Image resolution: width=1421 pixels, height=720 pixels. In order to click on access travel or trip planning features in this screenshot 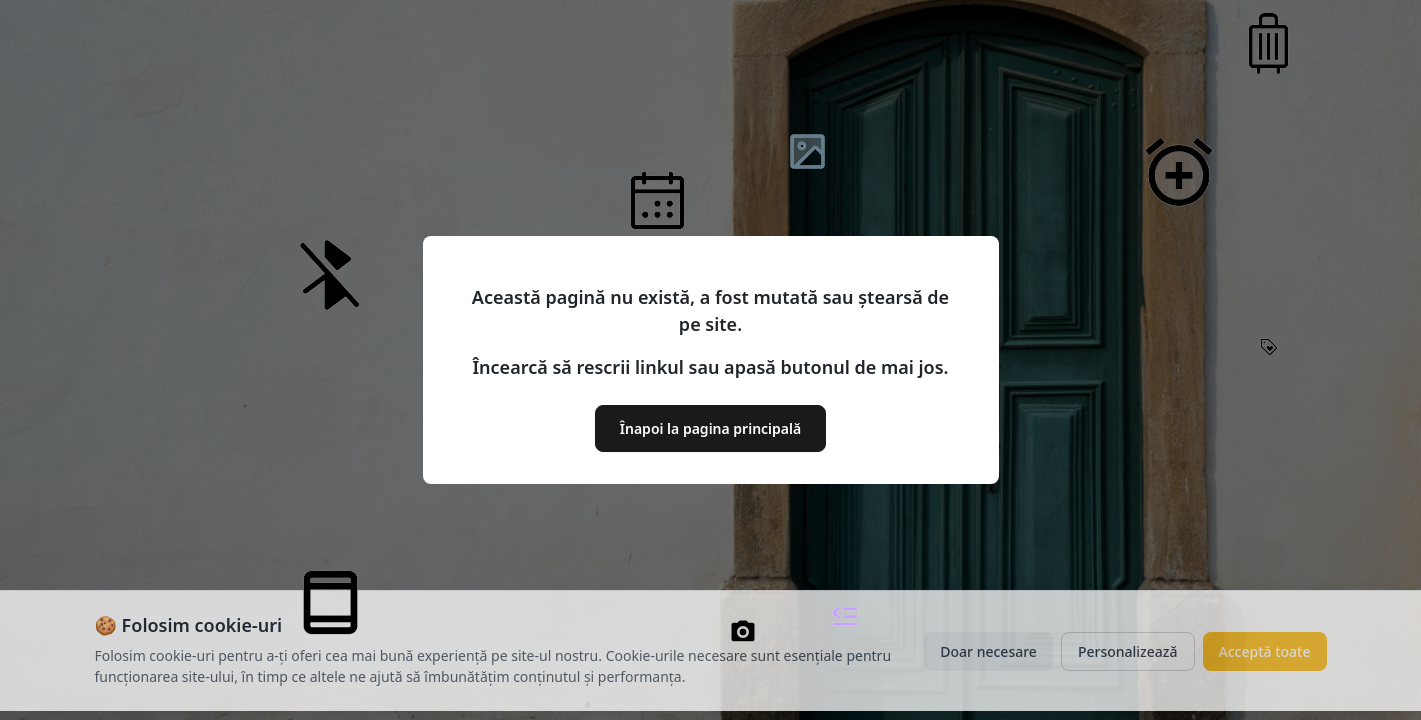, I will do `click(1268, 44)`.